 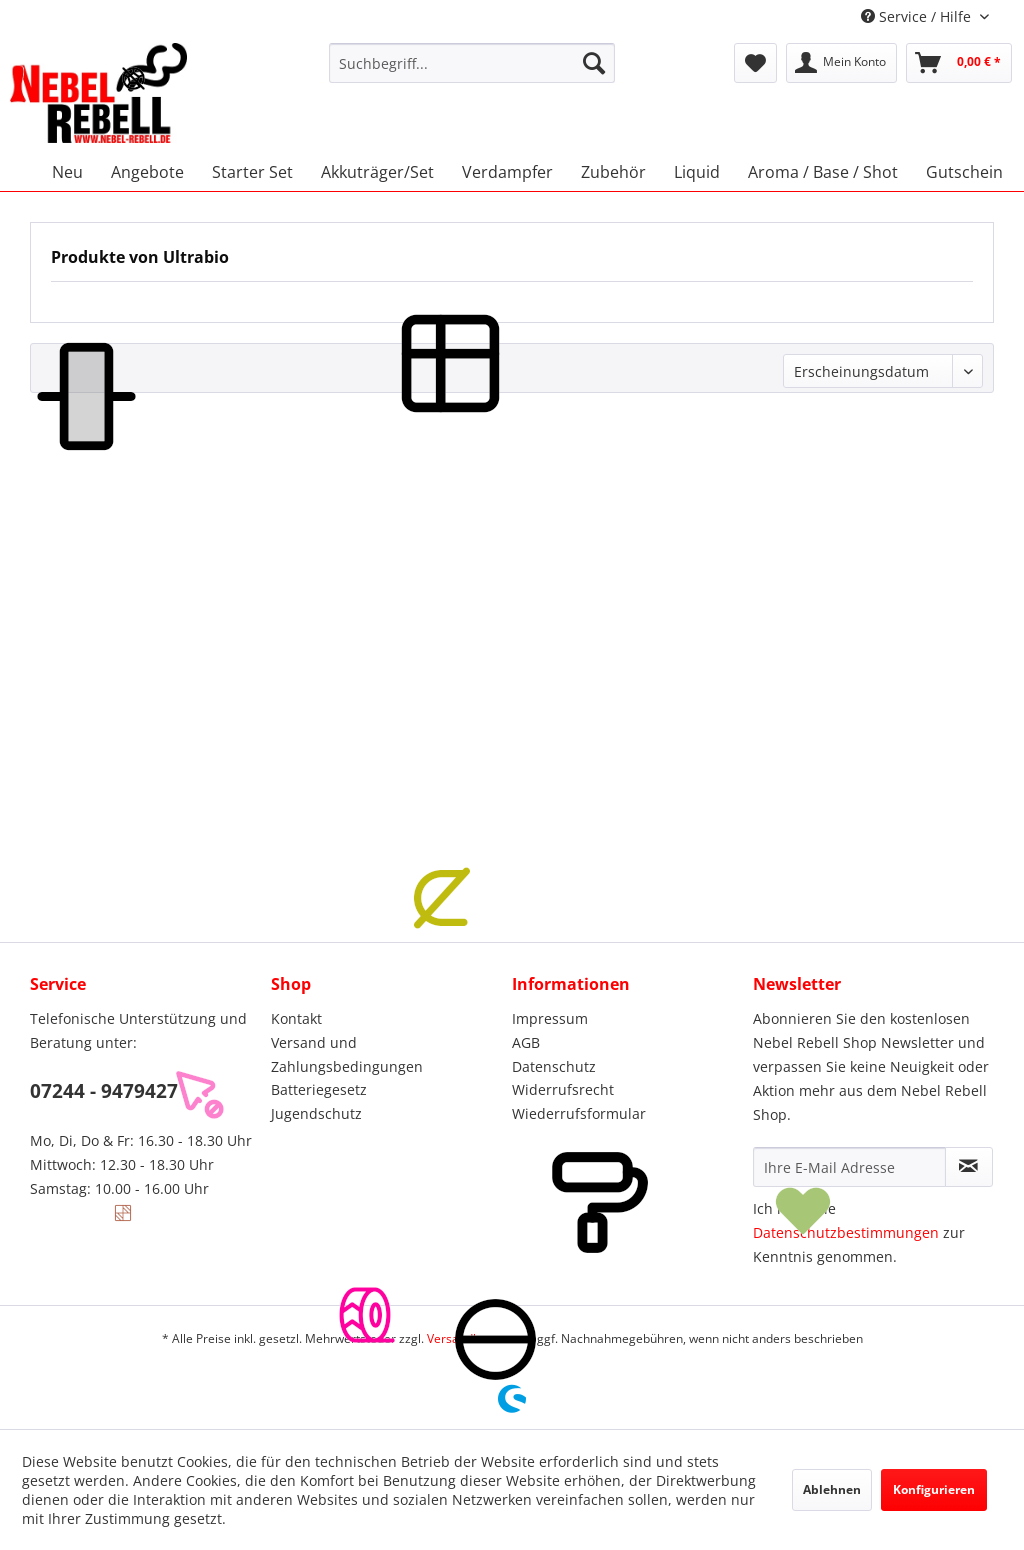 I want to click on add item to favorites, so click(x=803, y=1209).